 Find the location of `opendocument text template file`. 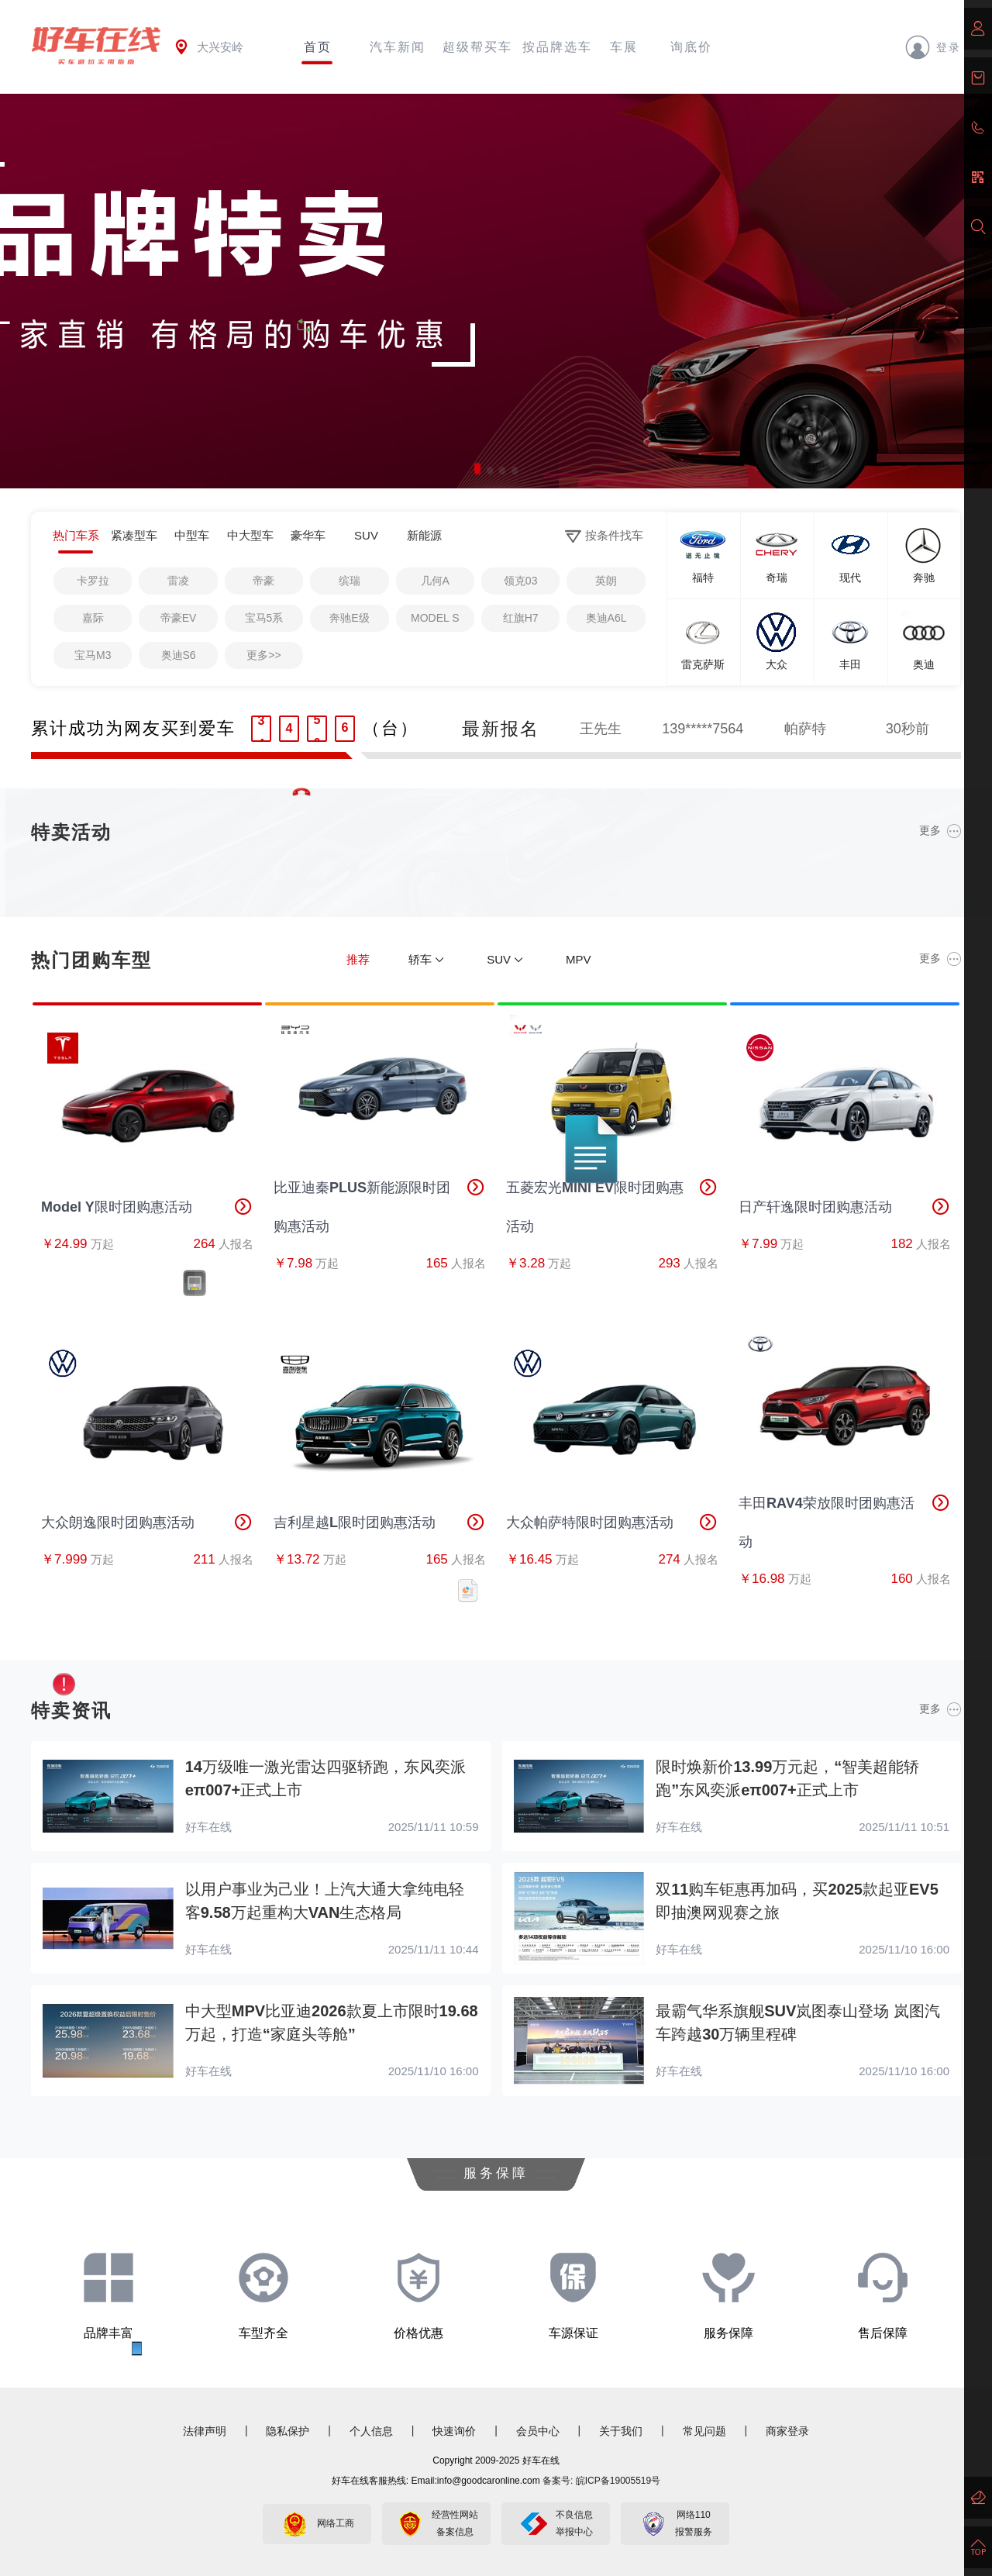

opendocument text template file is located at coordinates (591, 1150).